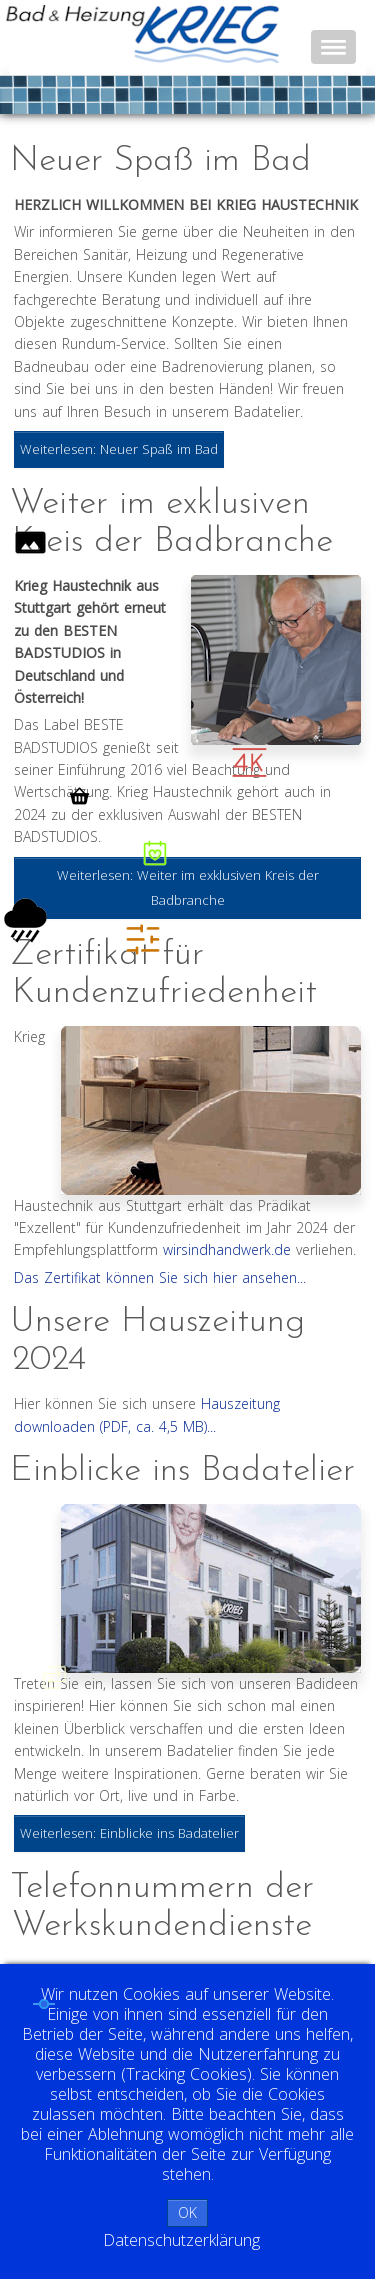  Describe the element at coordinates (25, 920) in the screenshot. I see `indicates rainy weather conditions` at that location.